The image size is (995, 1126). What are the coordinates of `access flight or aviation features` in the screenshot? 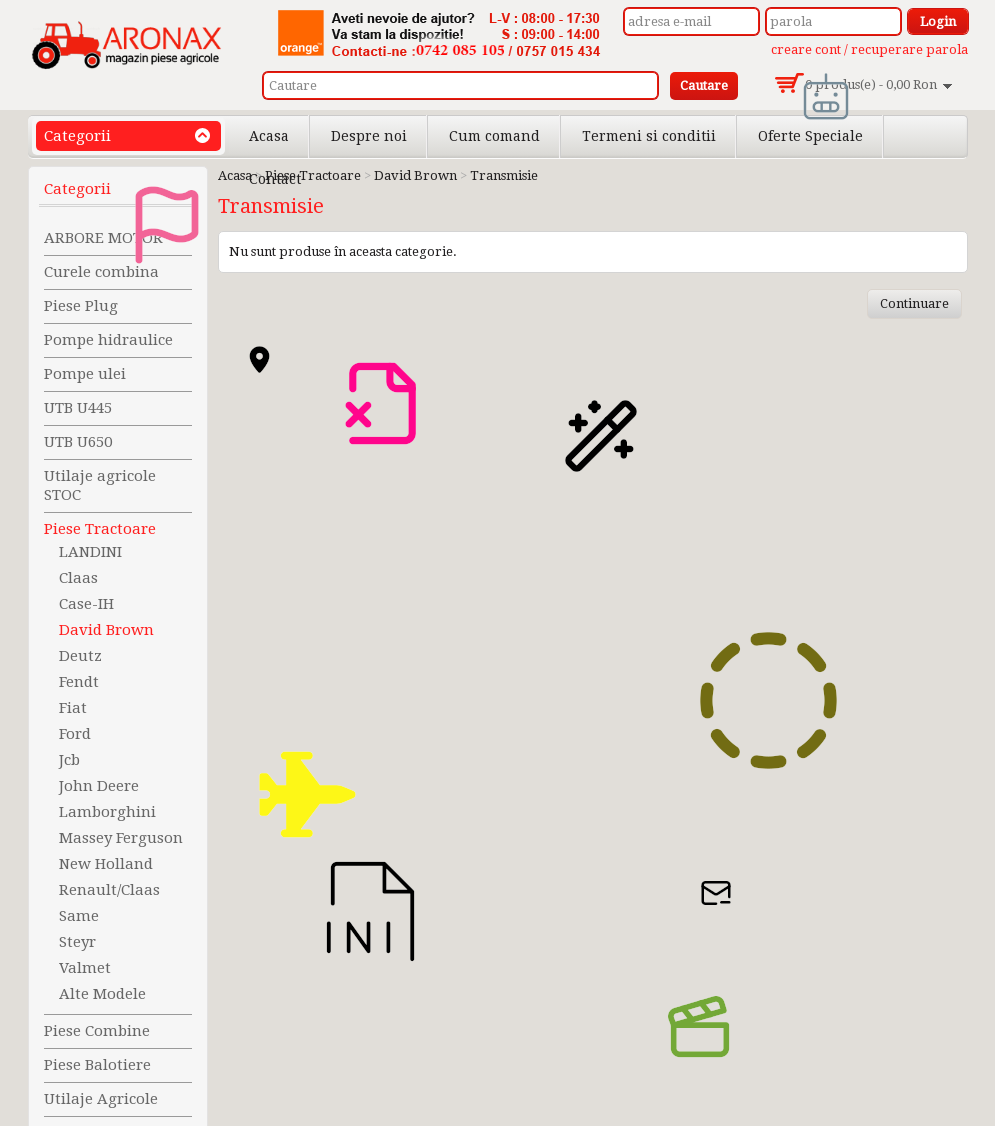 It's located at (307, 794).